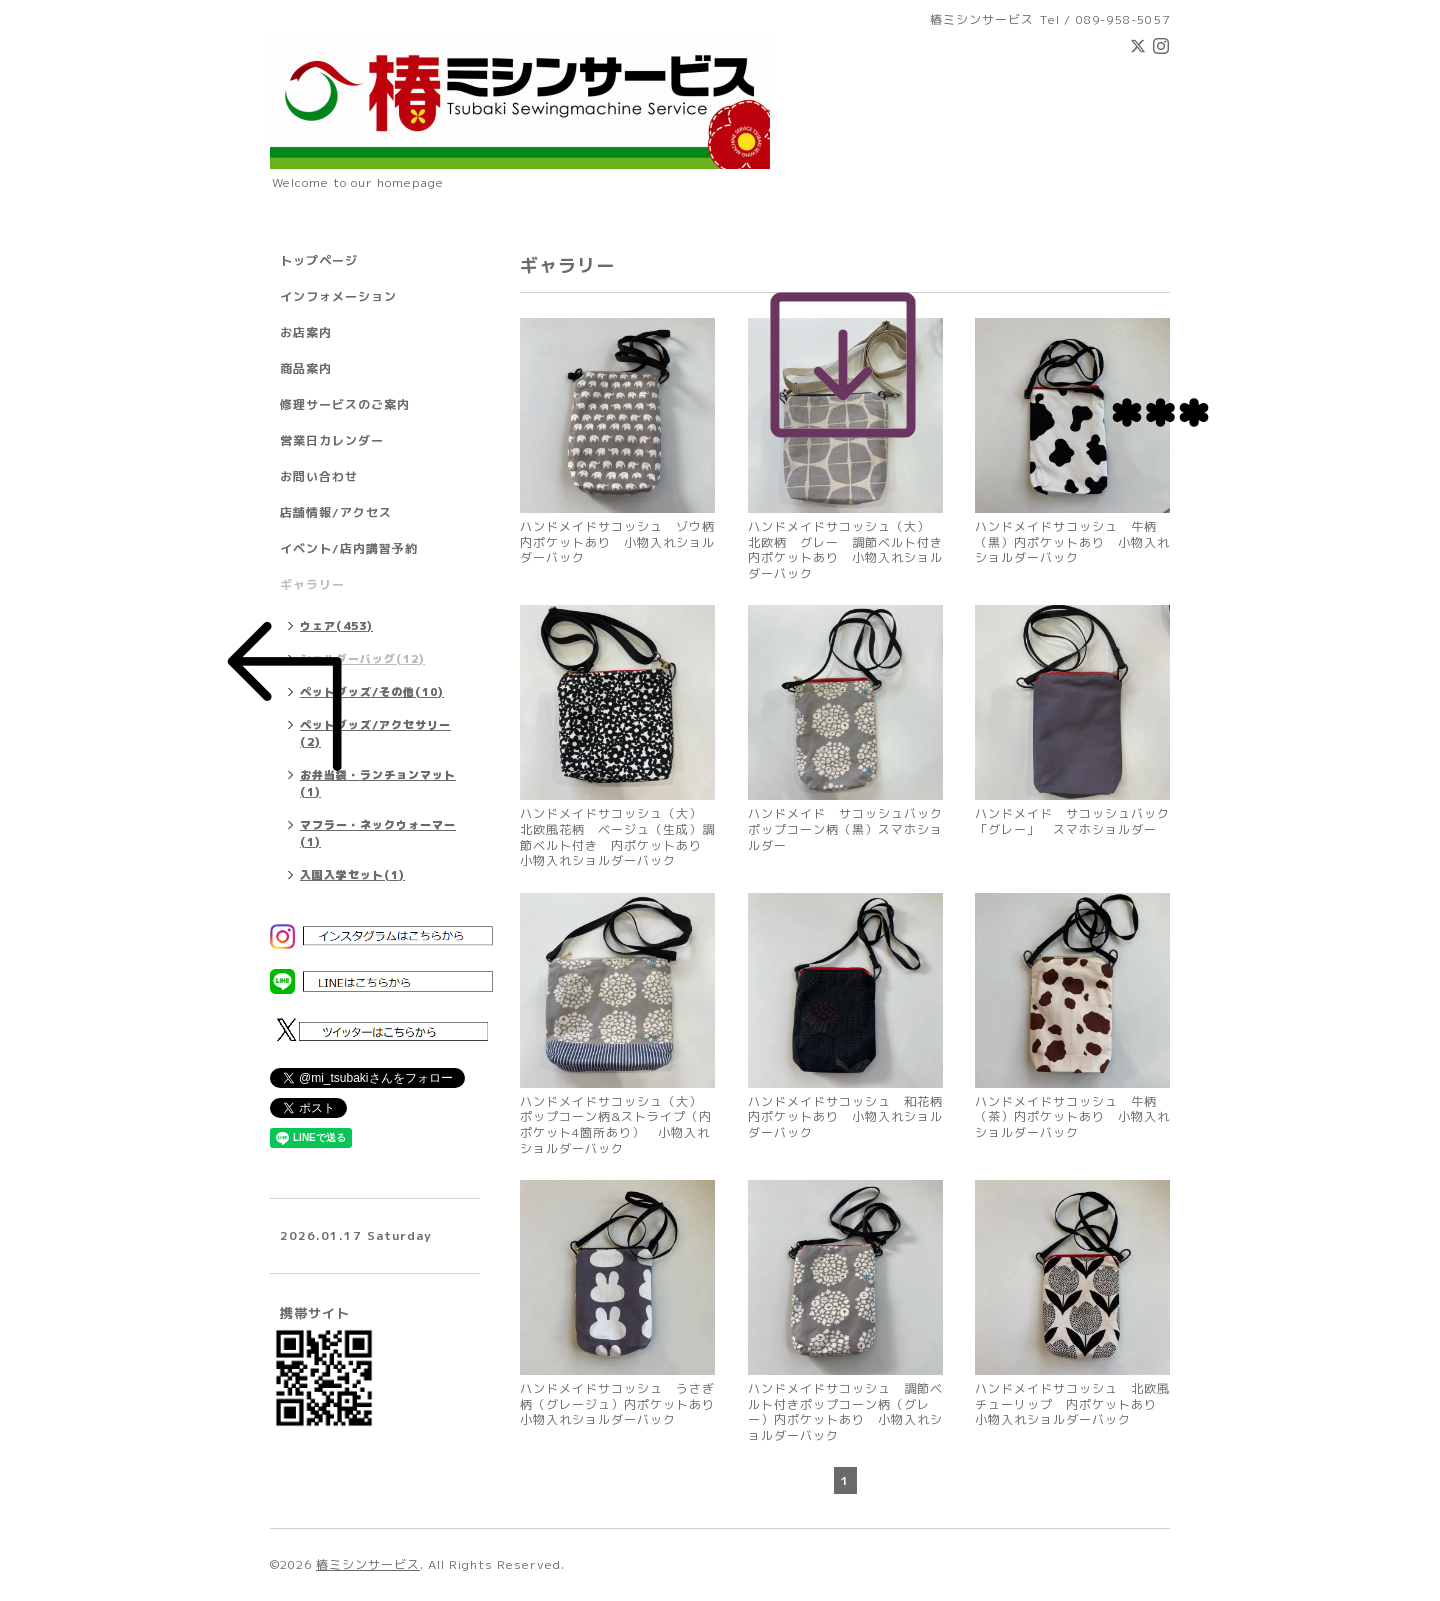 This screenshot has height=1601, width=1440. What do you see at coordinates (1160, 412) in the screenshot?
I see `enter or manage your password` at bounding box center [1160, 412].